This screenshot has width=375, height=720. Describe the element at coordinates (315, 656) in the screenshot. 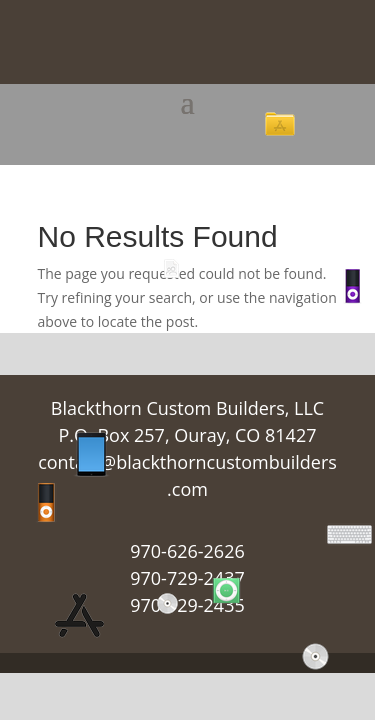

I see `access cd/dvd drive` at that location.